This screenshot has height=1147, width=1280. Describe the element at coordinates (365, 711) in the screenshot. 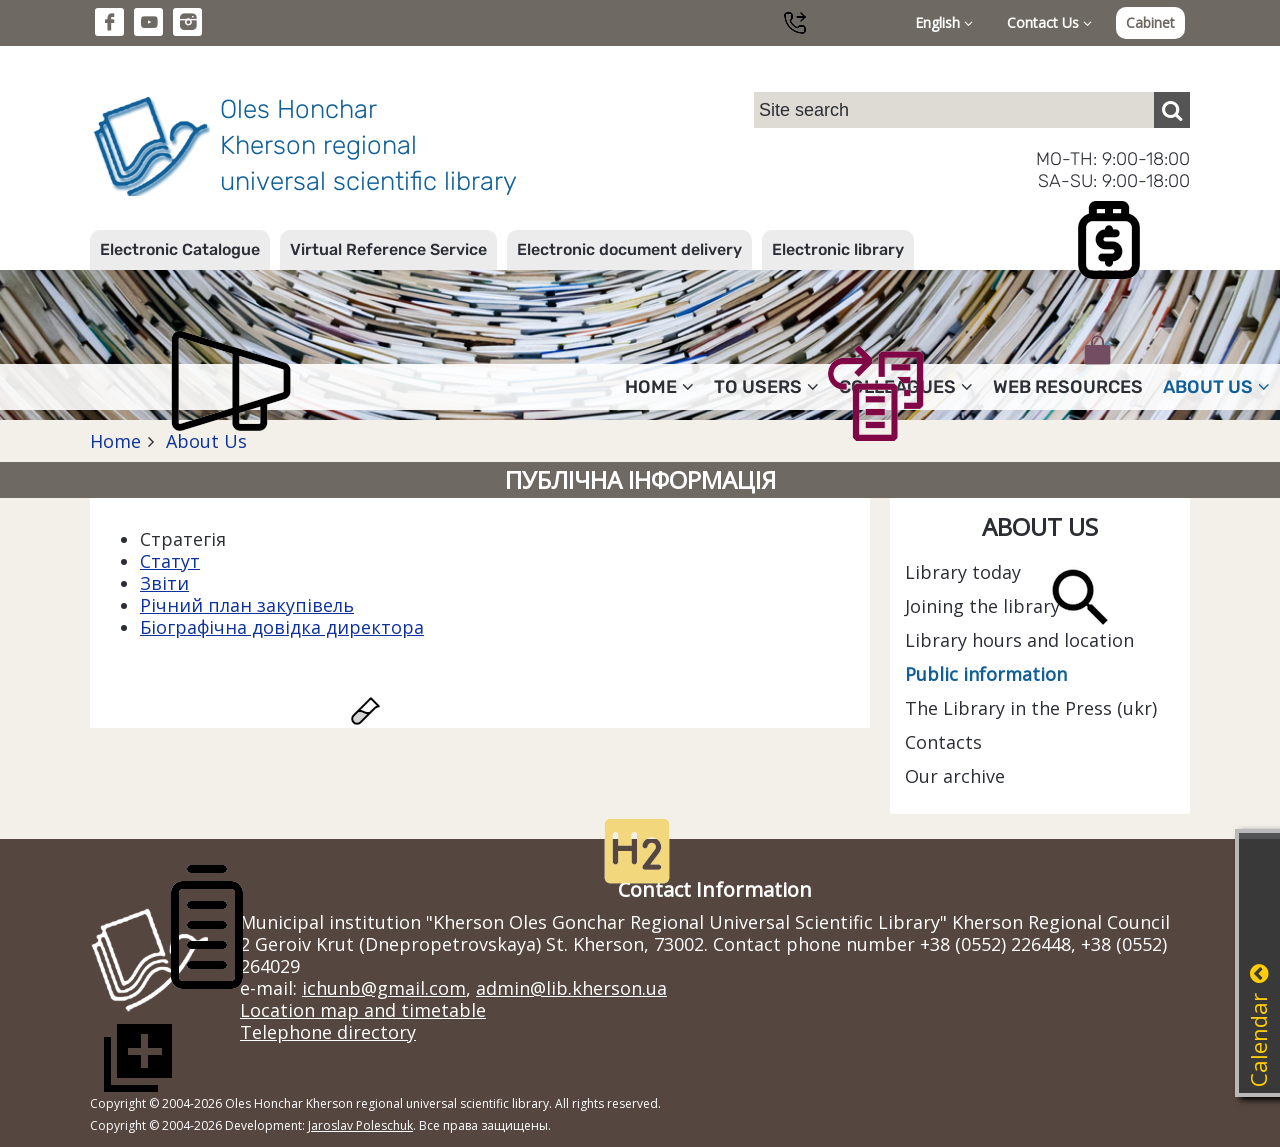

I see `access lab or experimental features` at that location.